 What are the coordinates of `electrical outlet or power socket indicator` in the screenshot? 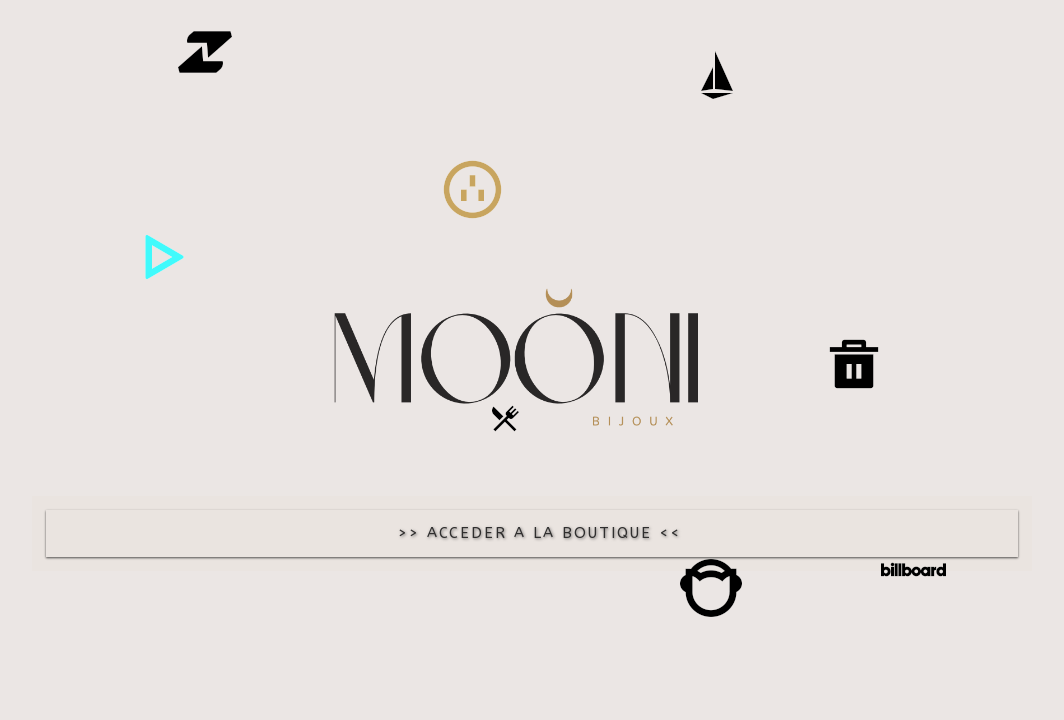 It's located at (472, 189).